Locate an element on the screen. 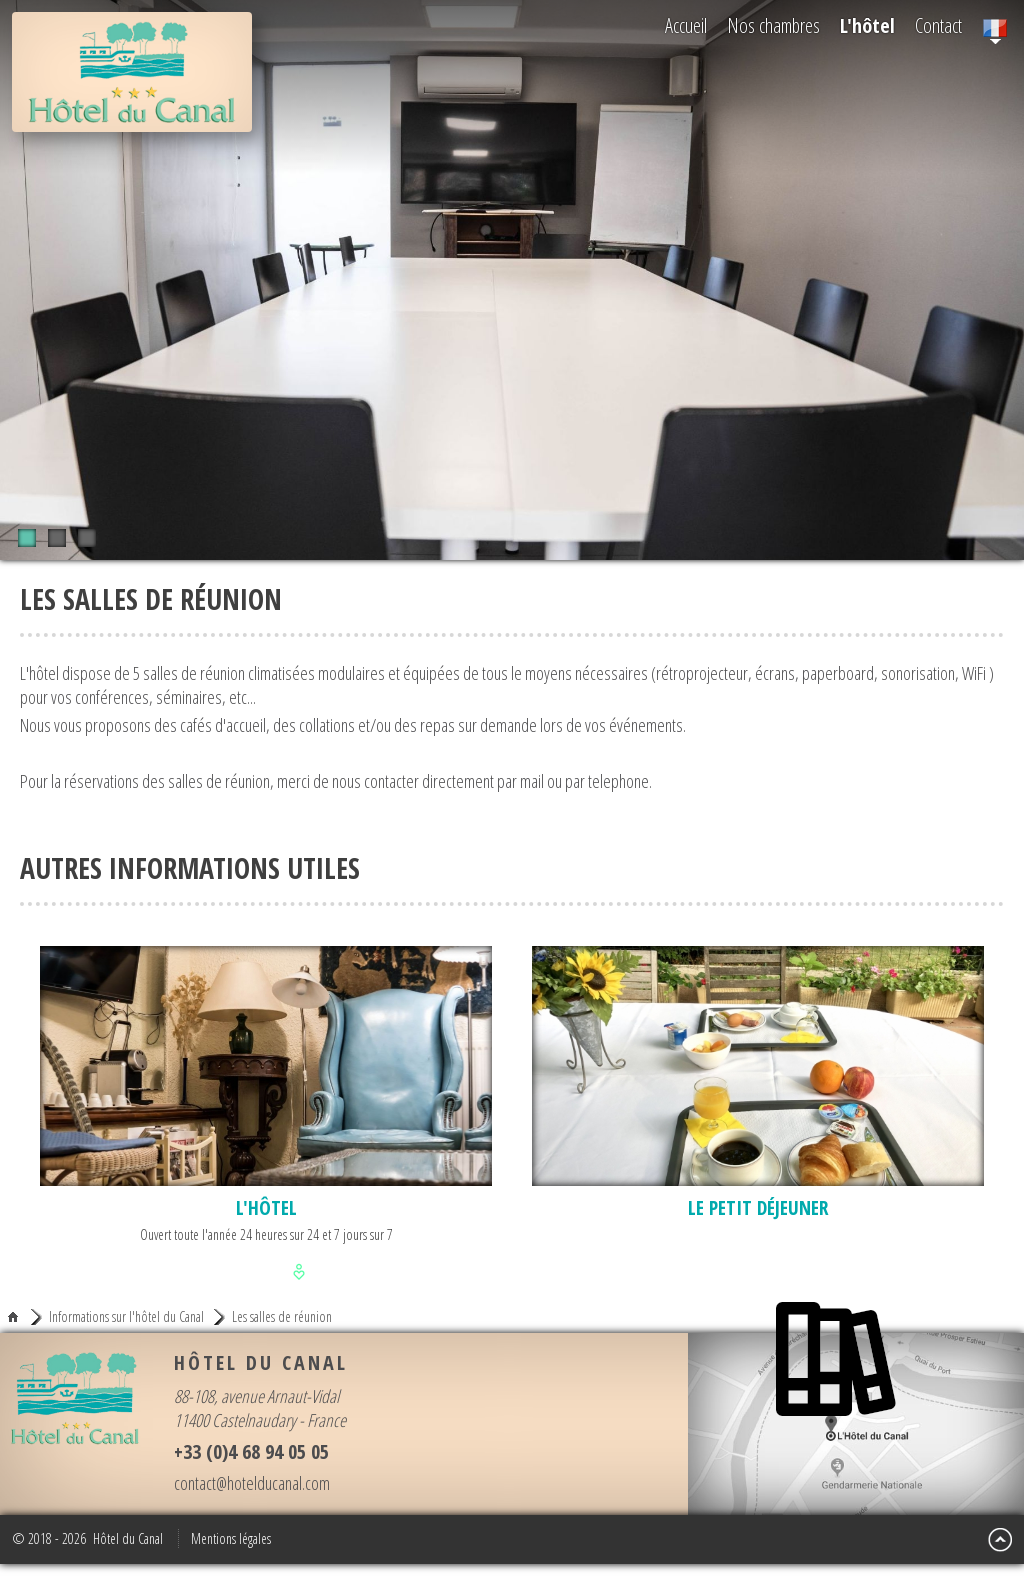  empathize or show compassion for others is located at coordinates (299, 1272).